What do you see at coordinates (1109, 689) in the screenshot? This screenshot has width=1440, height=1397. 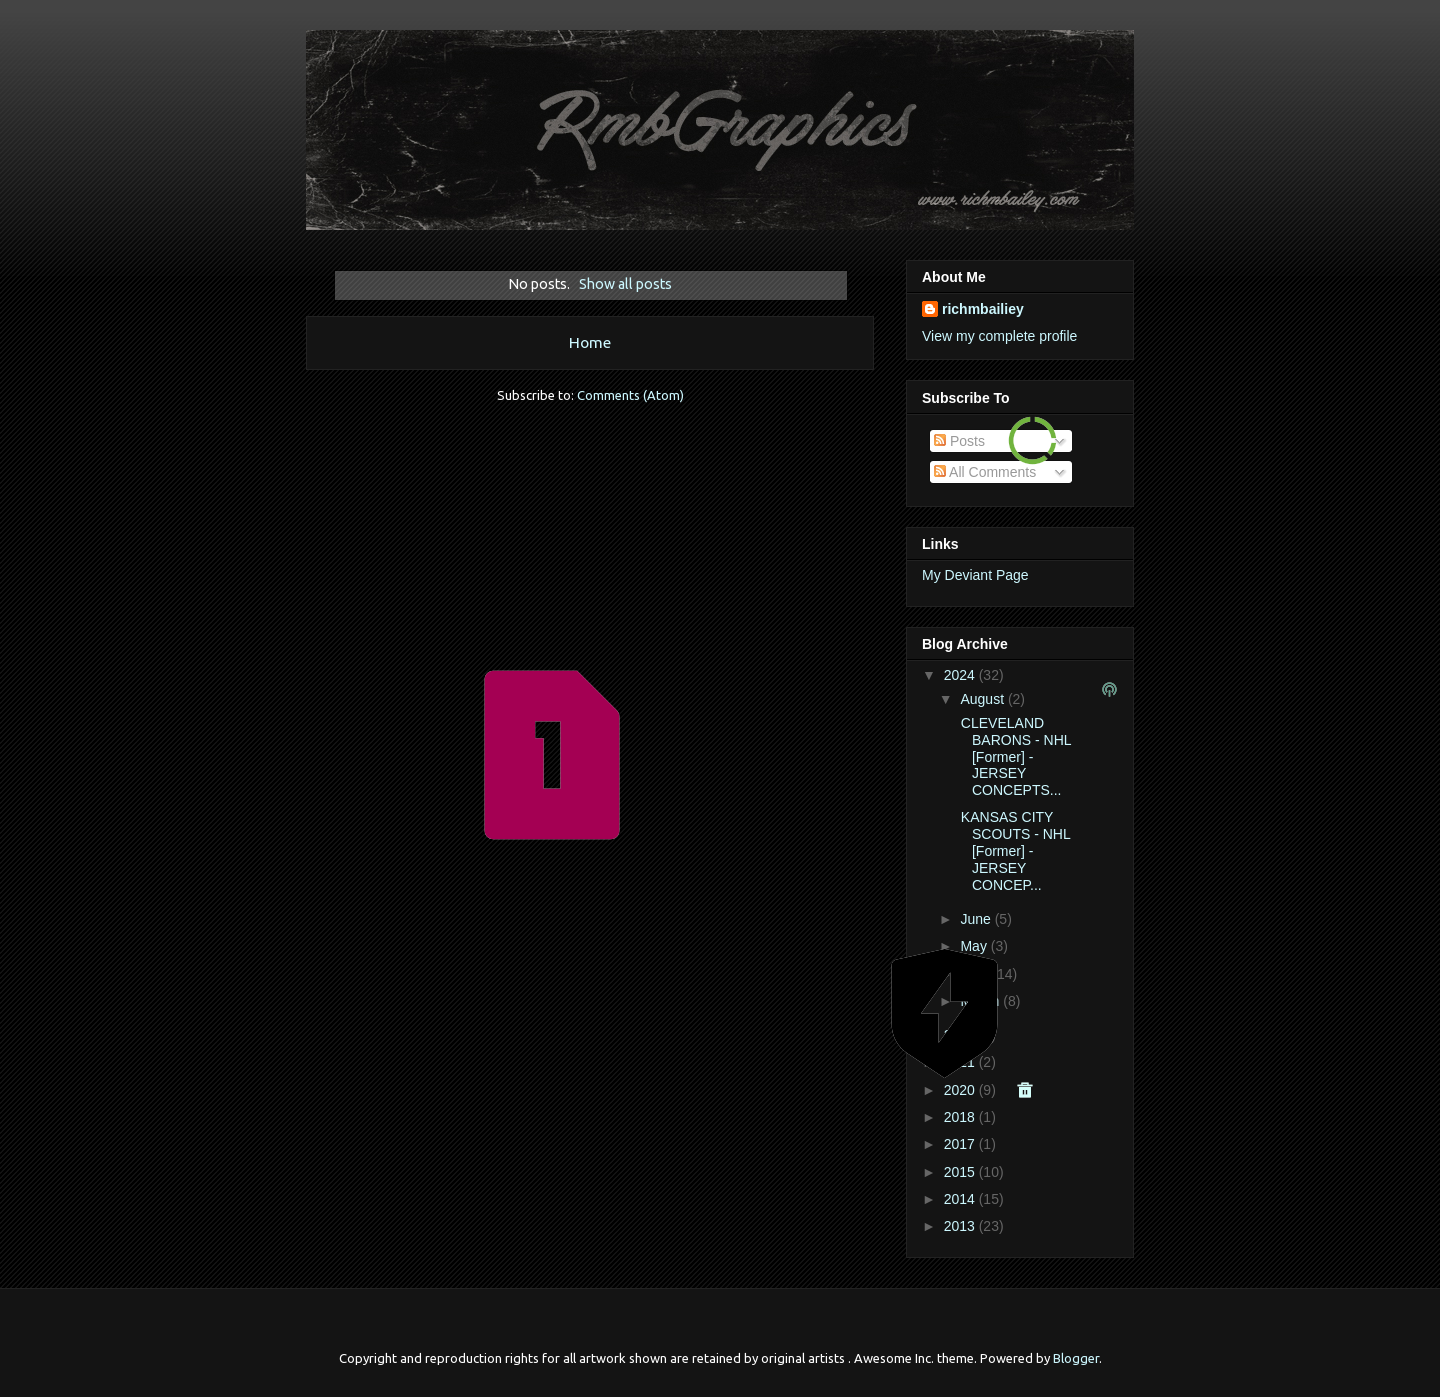 I see `indicates network signal or broadcast strength` at bounding box center [1109, 689].